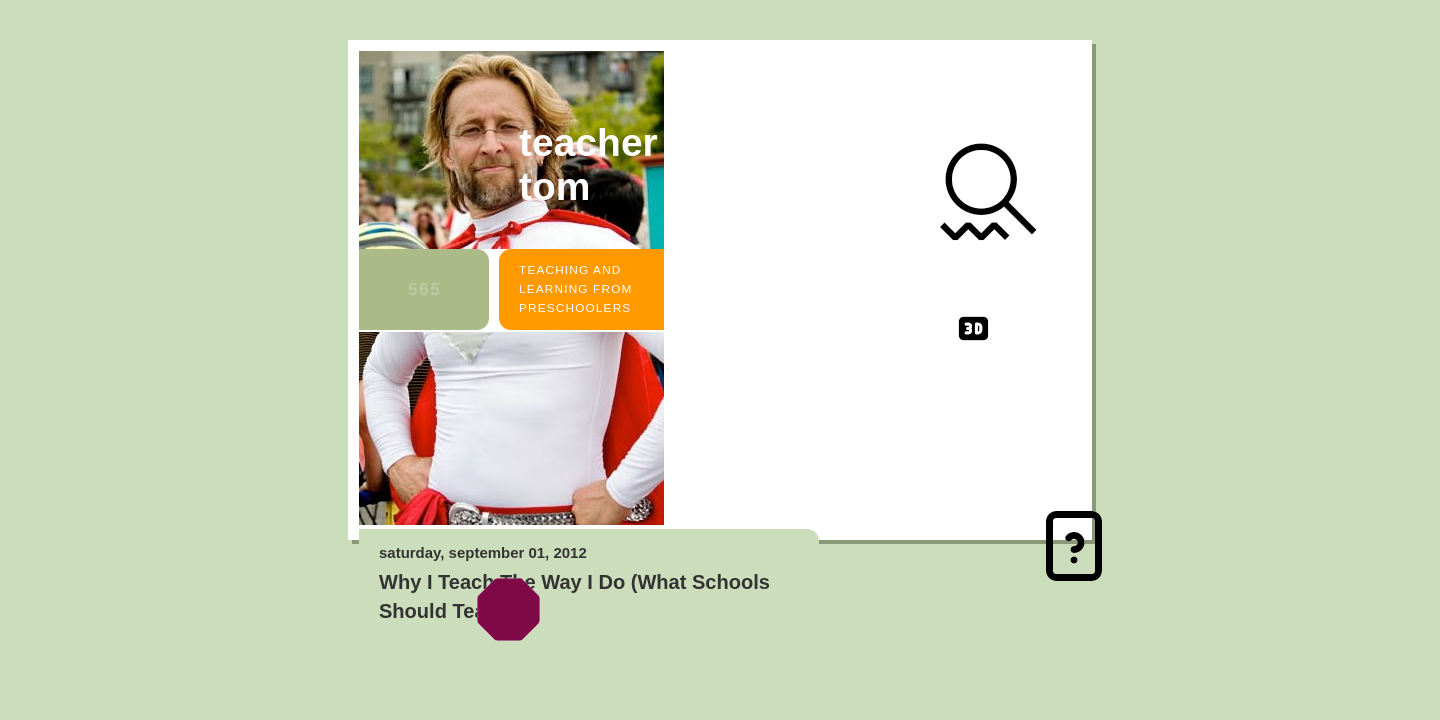 The image size is (1440, 720). I want to click on perform a fuzzy or approximate search, so click(991, 189).